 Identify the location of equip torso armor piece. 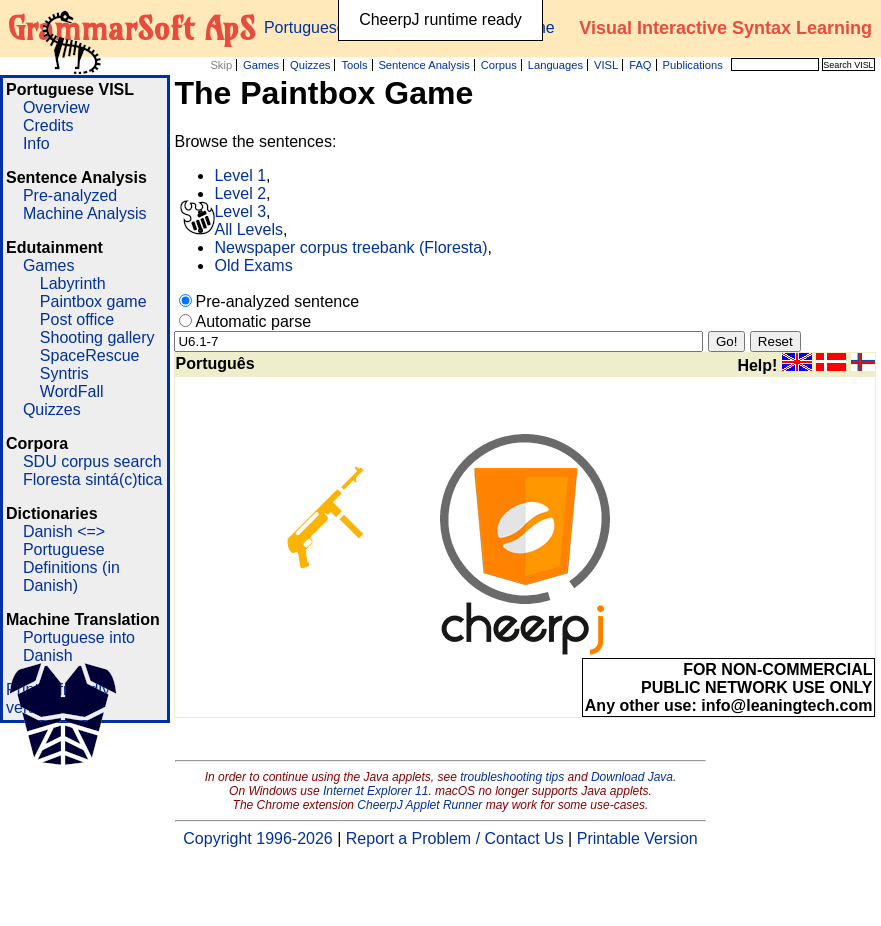
(63, 714).